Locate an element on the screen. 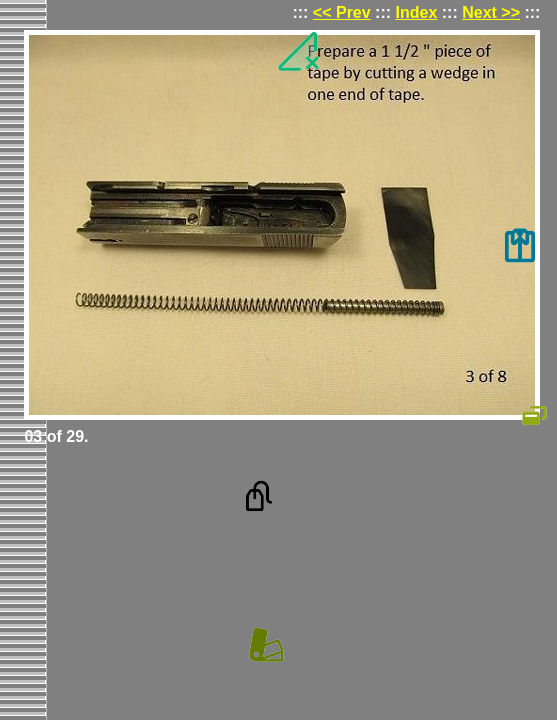  no cellular signal available is located at coordinates (301, 53).